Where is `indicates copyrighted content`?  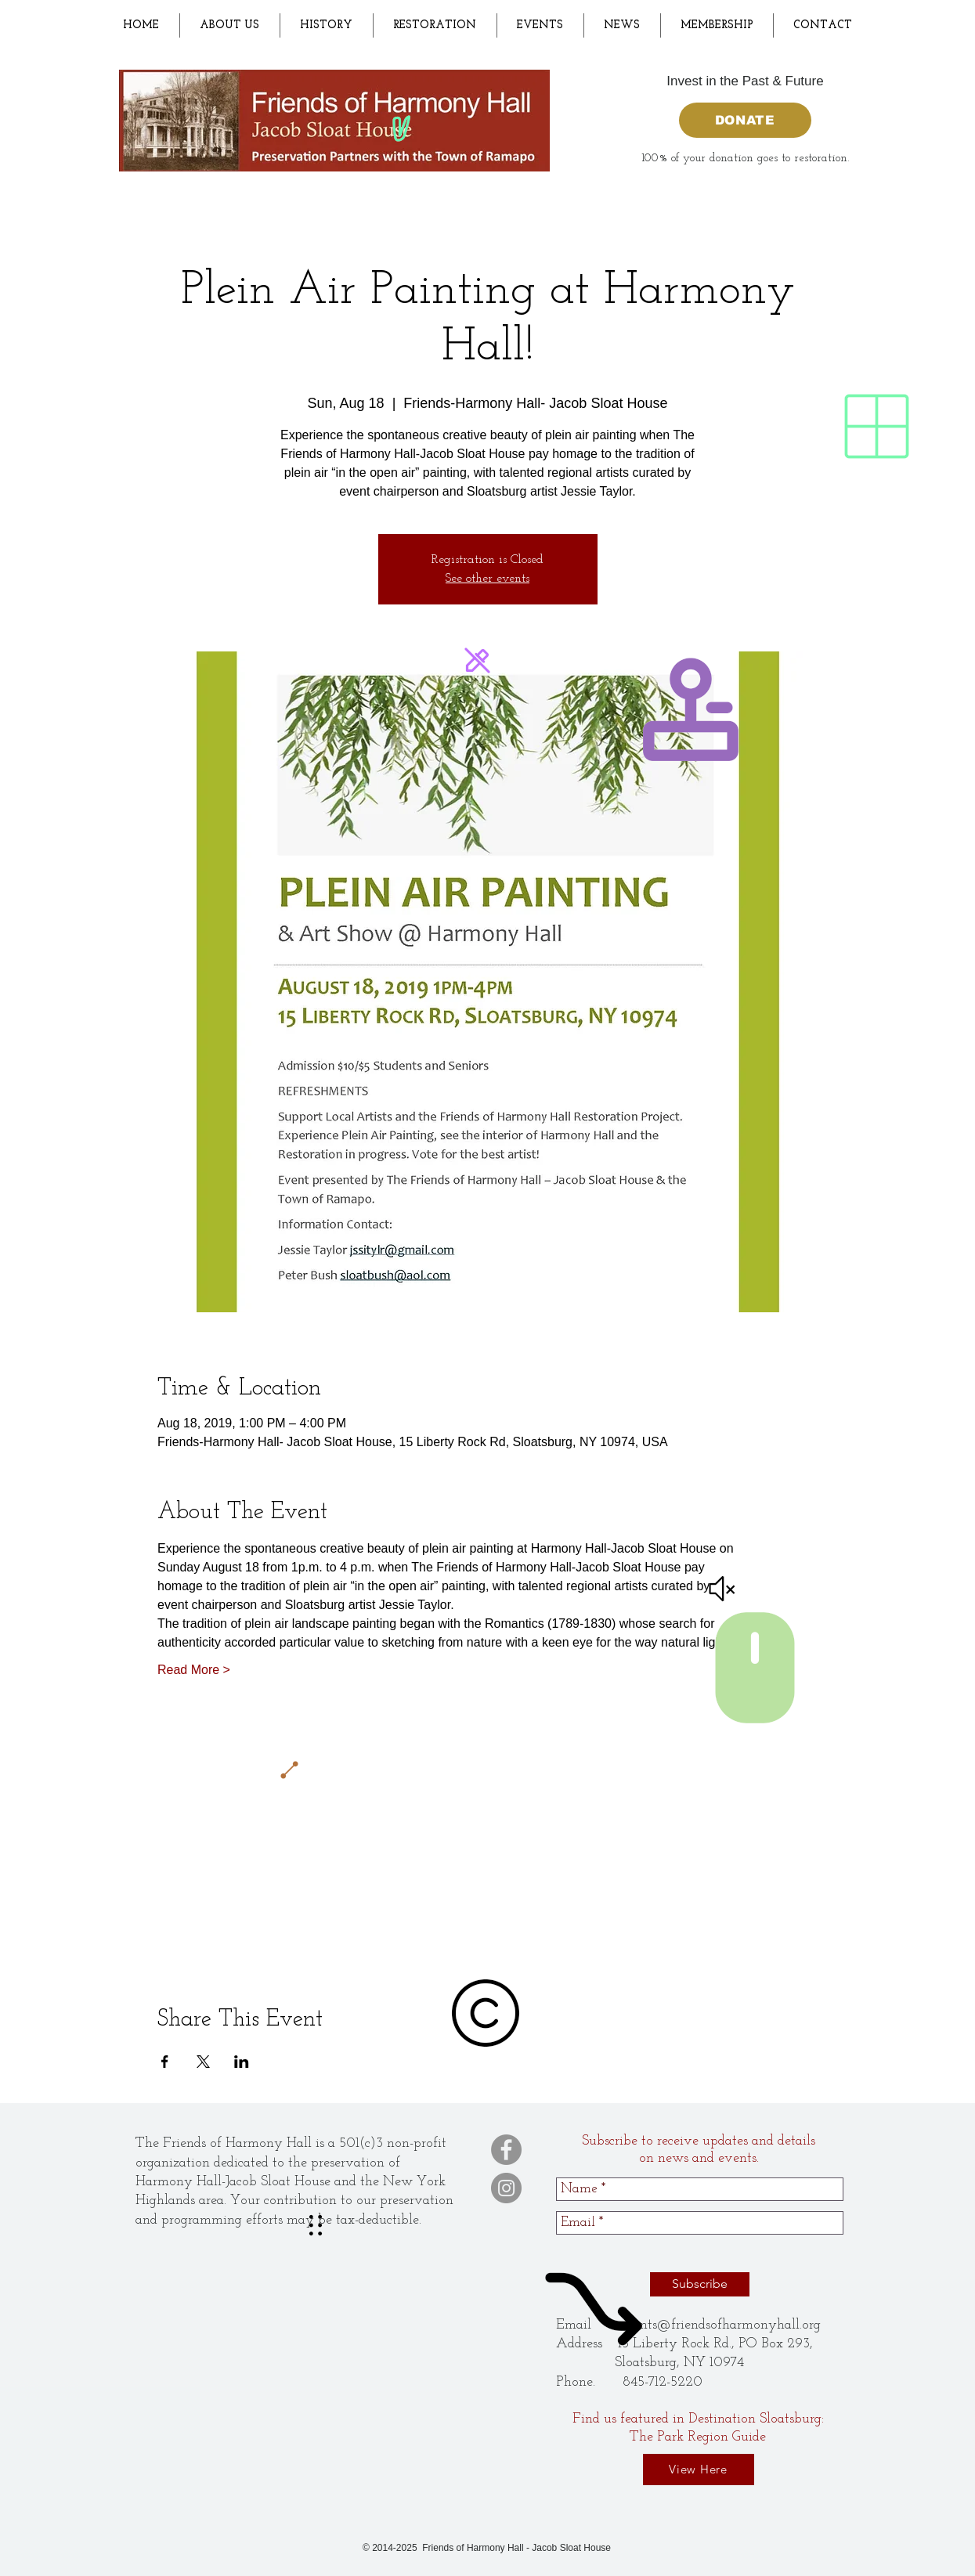 indicates copyrighted content is located at coordinates (486, 2013).